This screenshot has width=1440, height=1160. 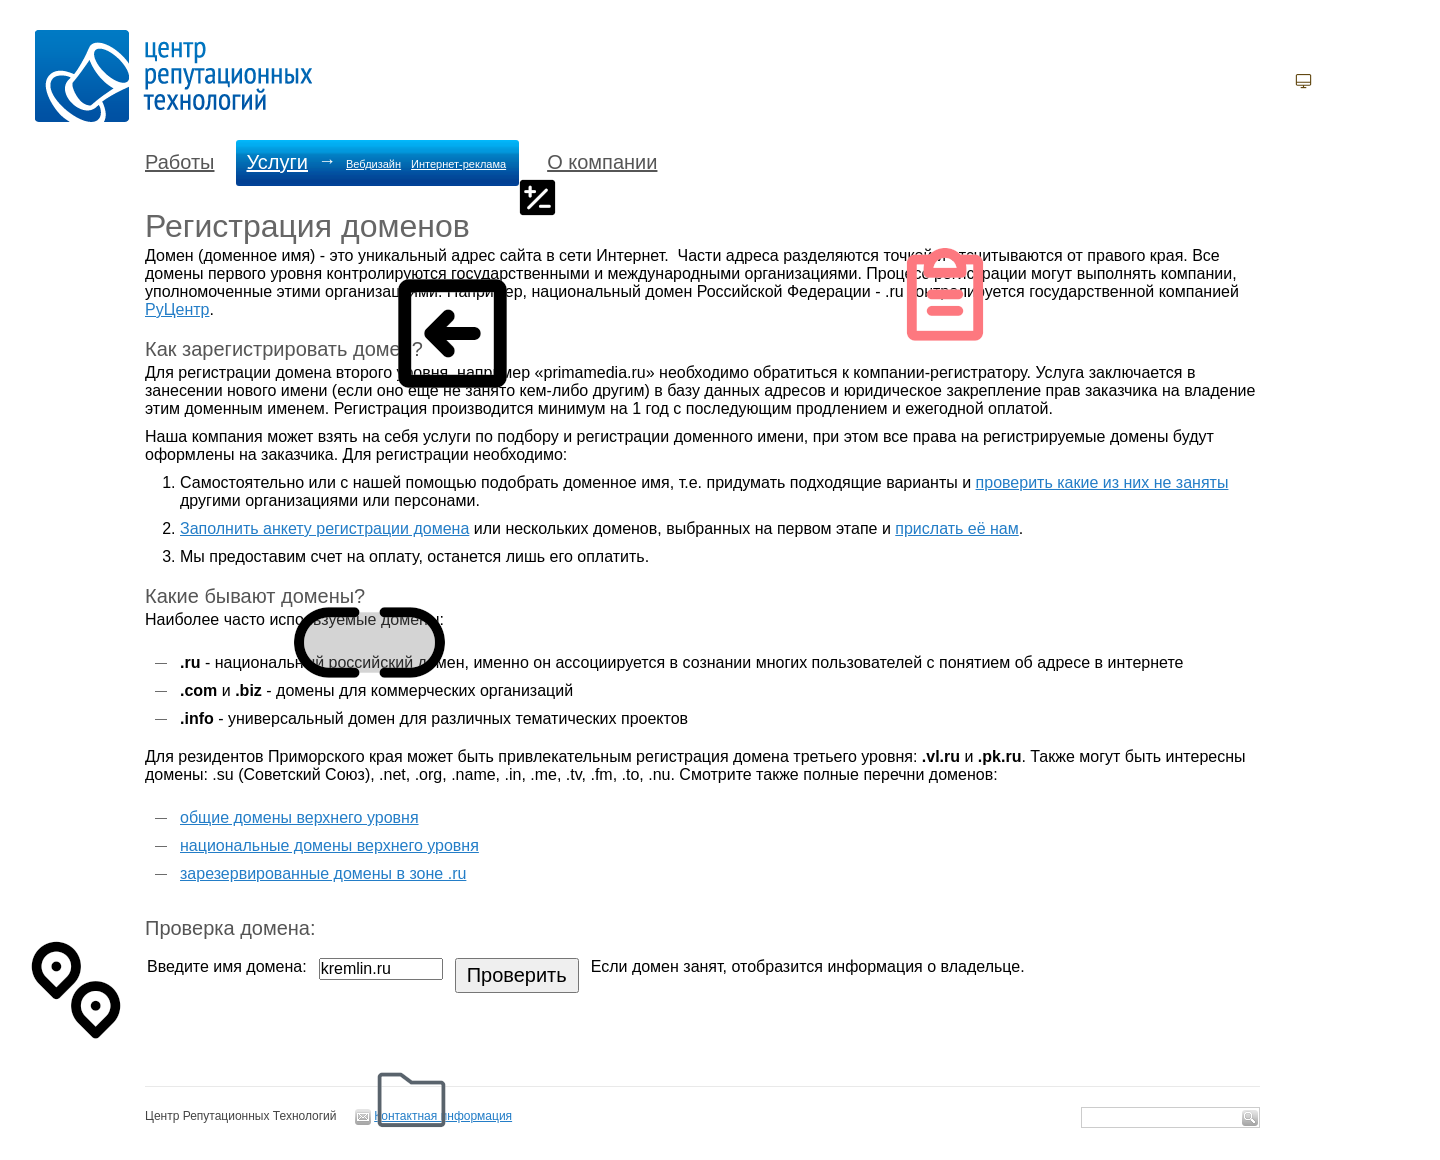 I want to click on go back to the previous screen, so click(x=452, y=333).